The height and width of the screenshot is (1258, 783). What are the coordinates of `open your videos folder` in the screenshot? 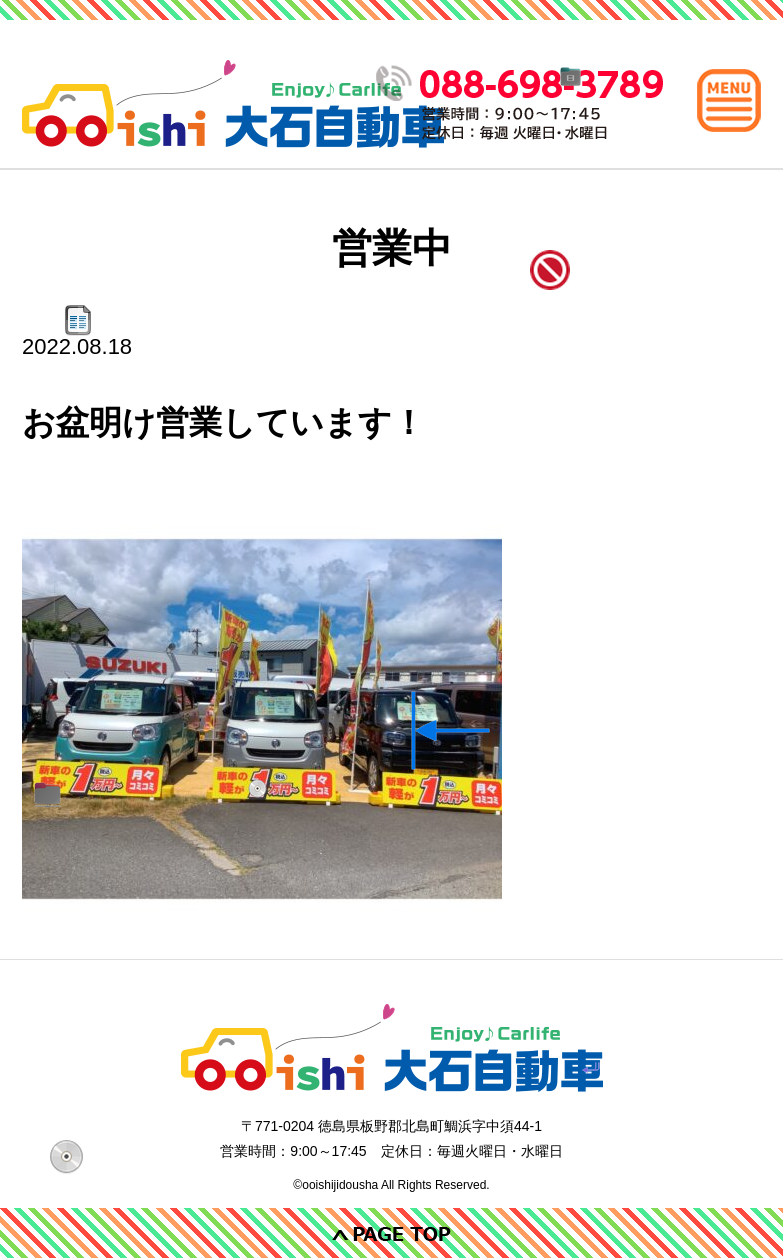 It's located at (570, 76).